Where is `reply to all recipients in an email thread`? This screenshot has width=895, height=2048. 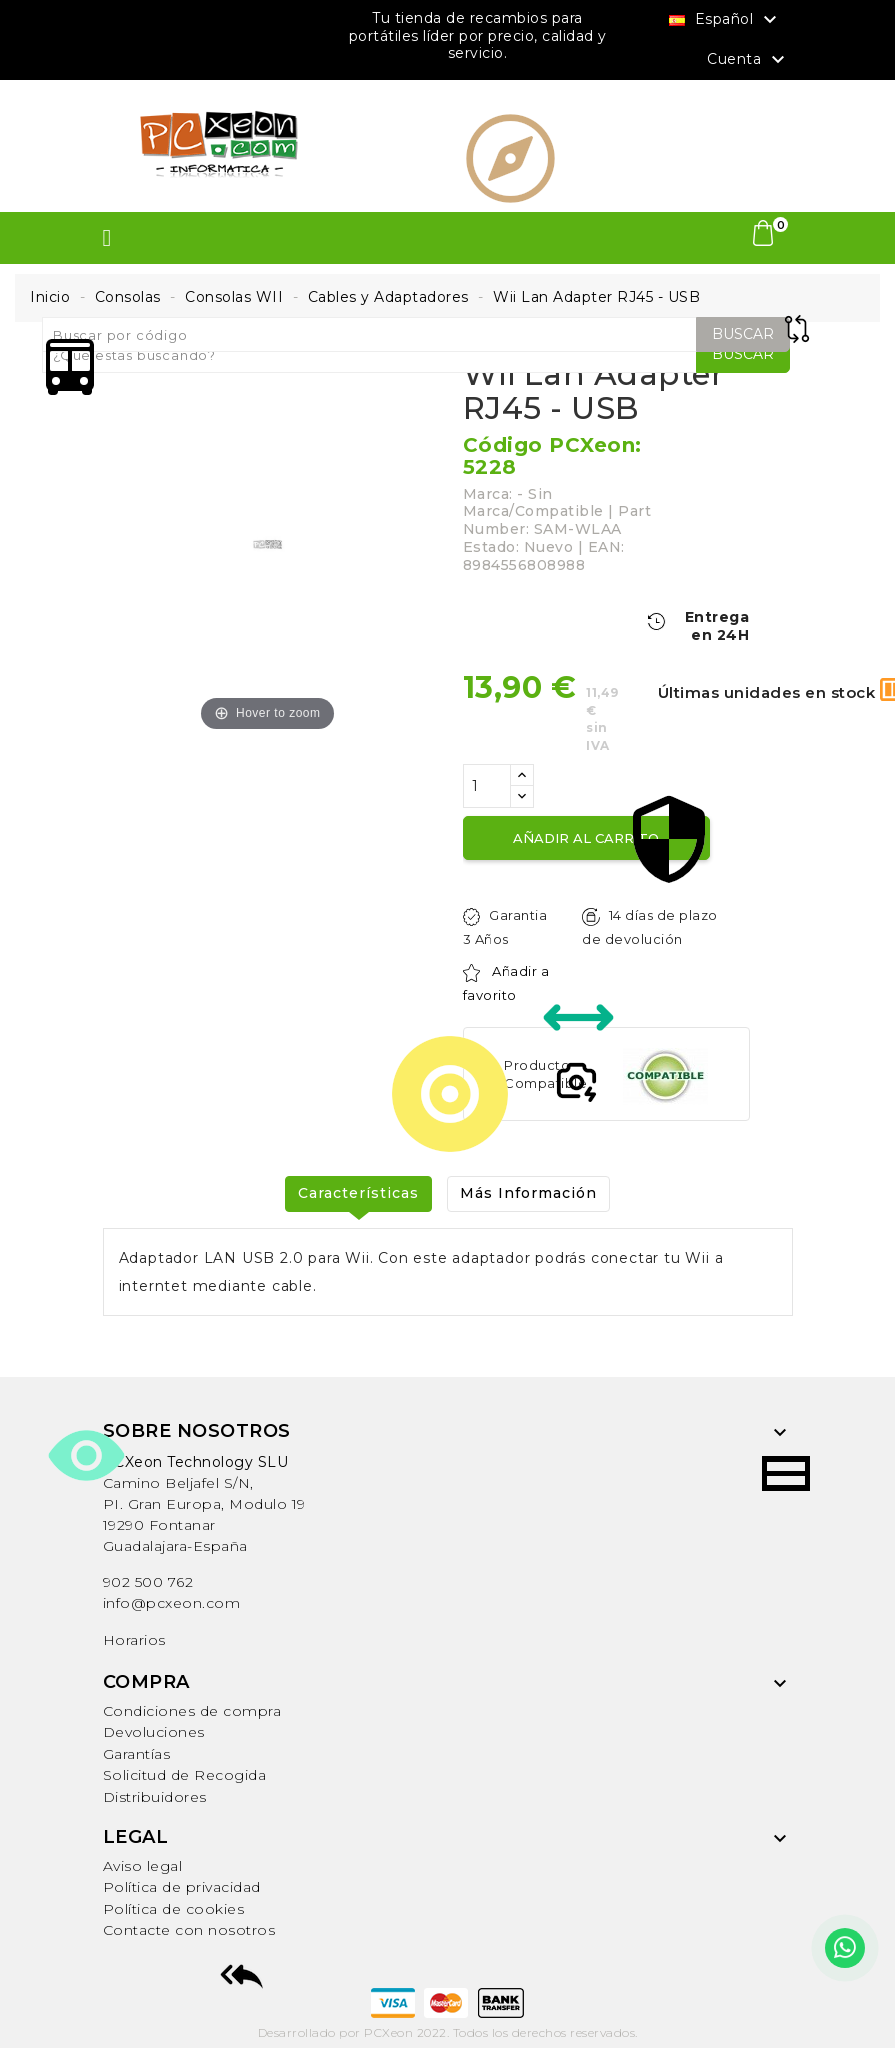
reply to all recipients in an email thread is located at coordinates (241, 1974).